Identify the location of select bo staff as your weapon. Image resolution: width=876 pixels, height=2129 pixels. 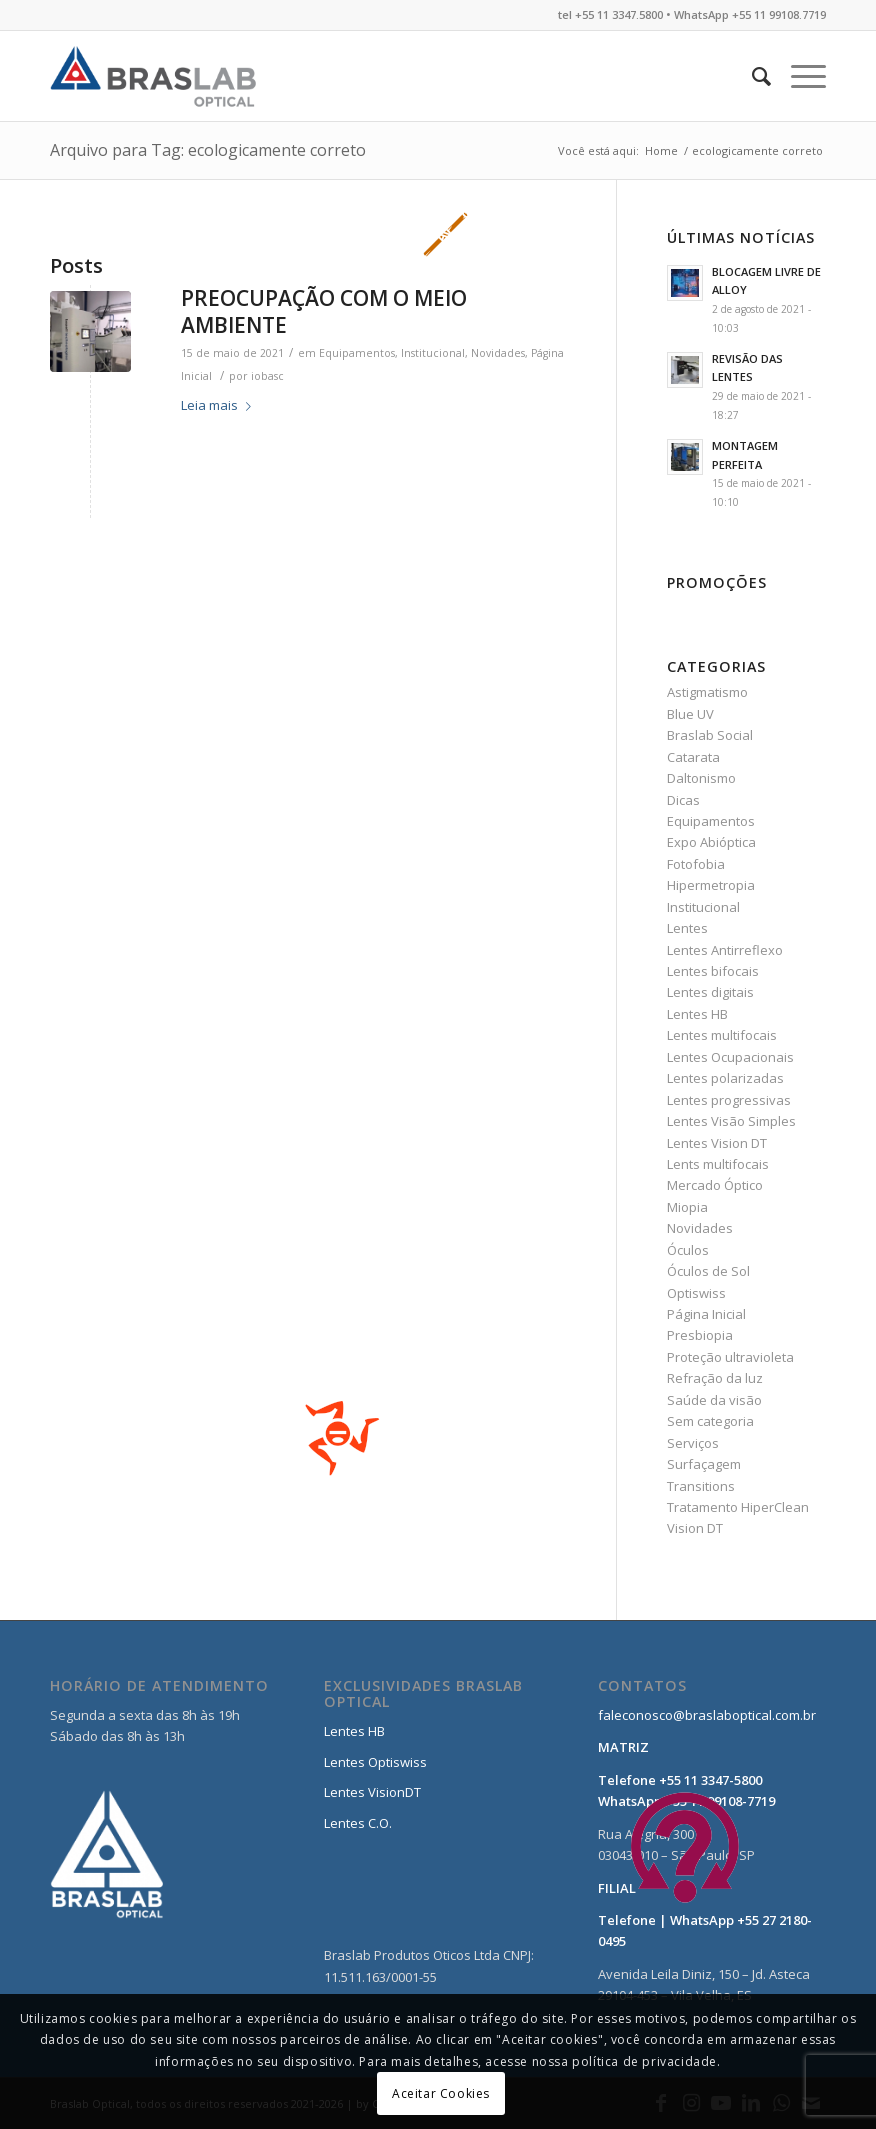
(445, 234).